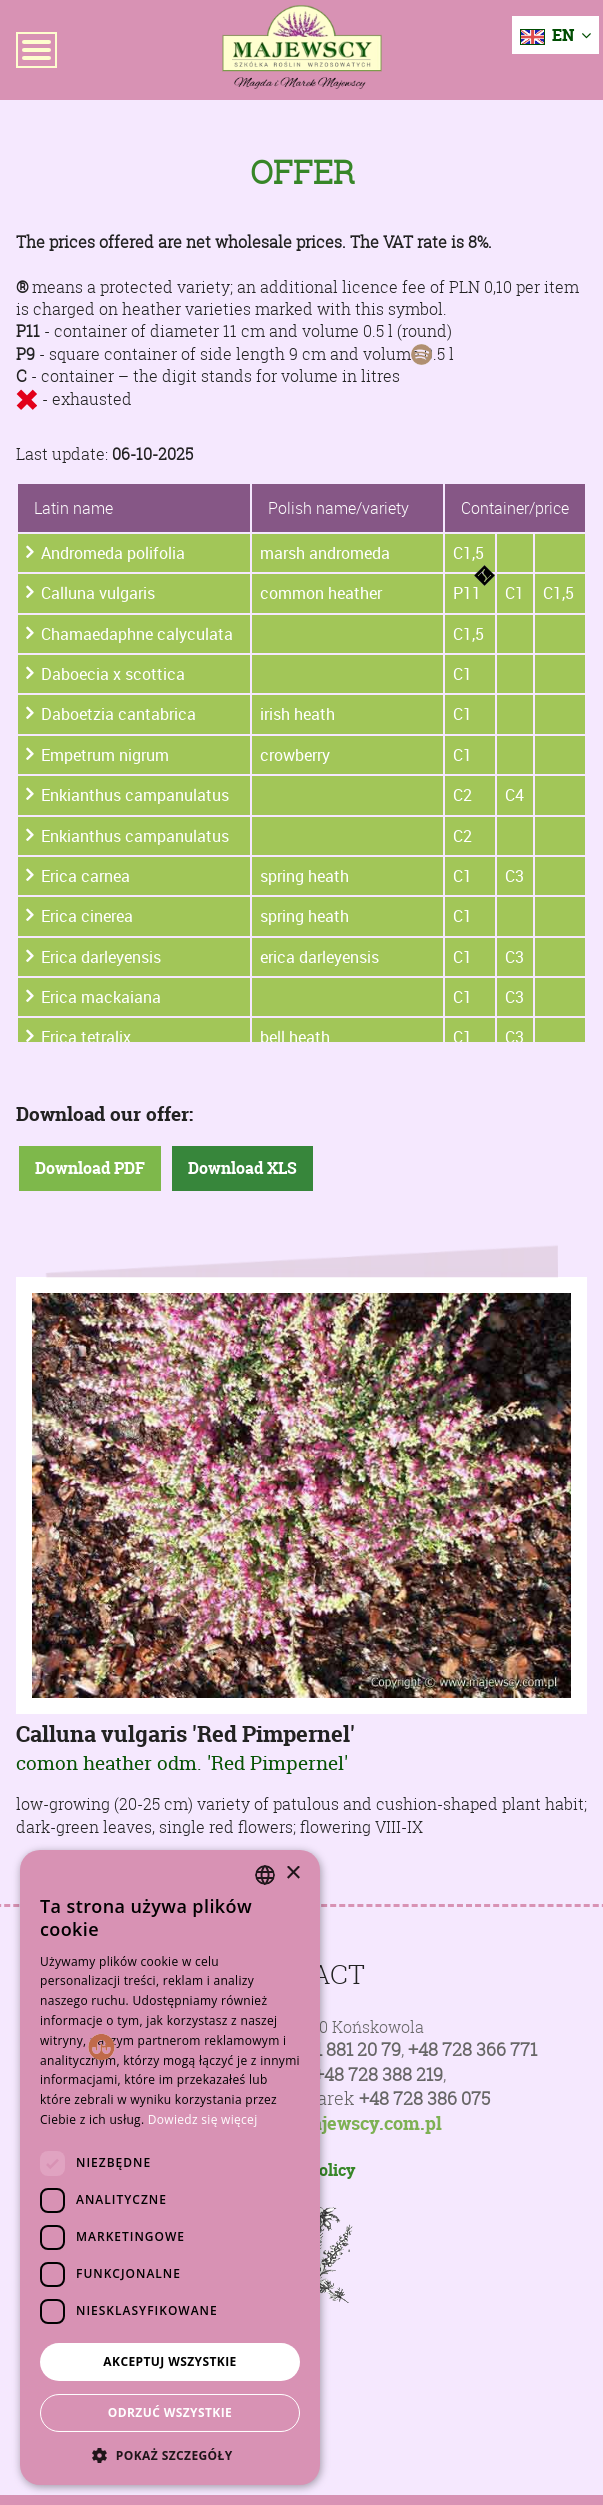 Image resolution: width=603 pixels, height=2505 pixels. Describe the element at coordinates (421, 354) in the screenshot. I see `open Spotify` at that location.